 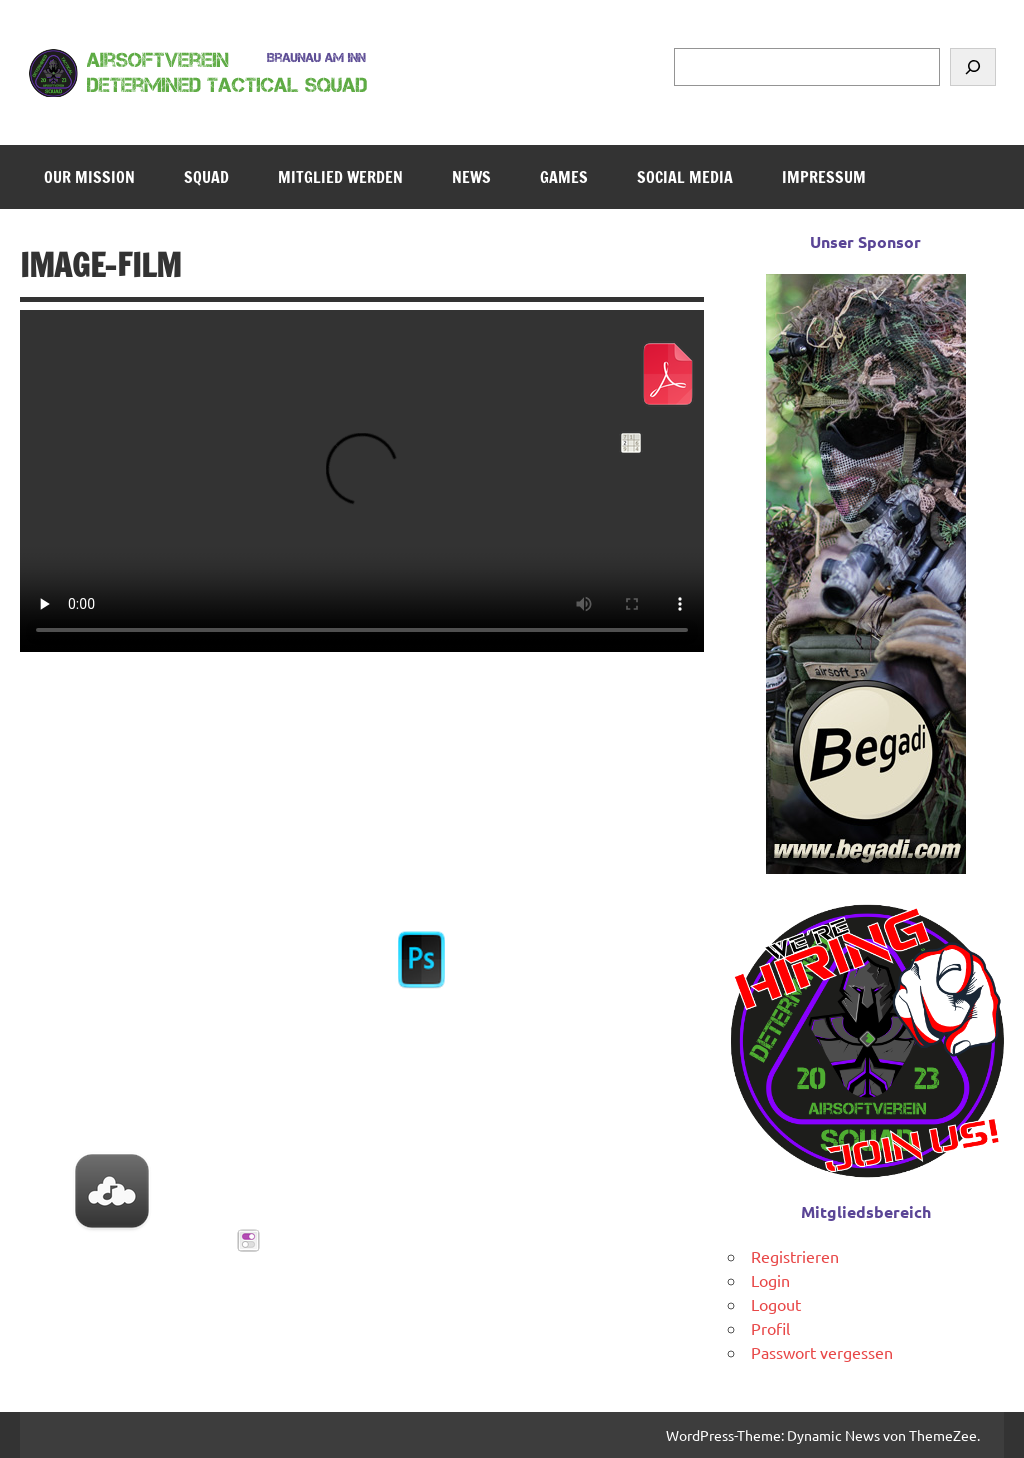 What do you see at coordinates (248, 1240) in the screenshot?
I see `open unity tweak tool settings` at bounding box center [248, 1240].